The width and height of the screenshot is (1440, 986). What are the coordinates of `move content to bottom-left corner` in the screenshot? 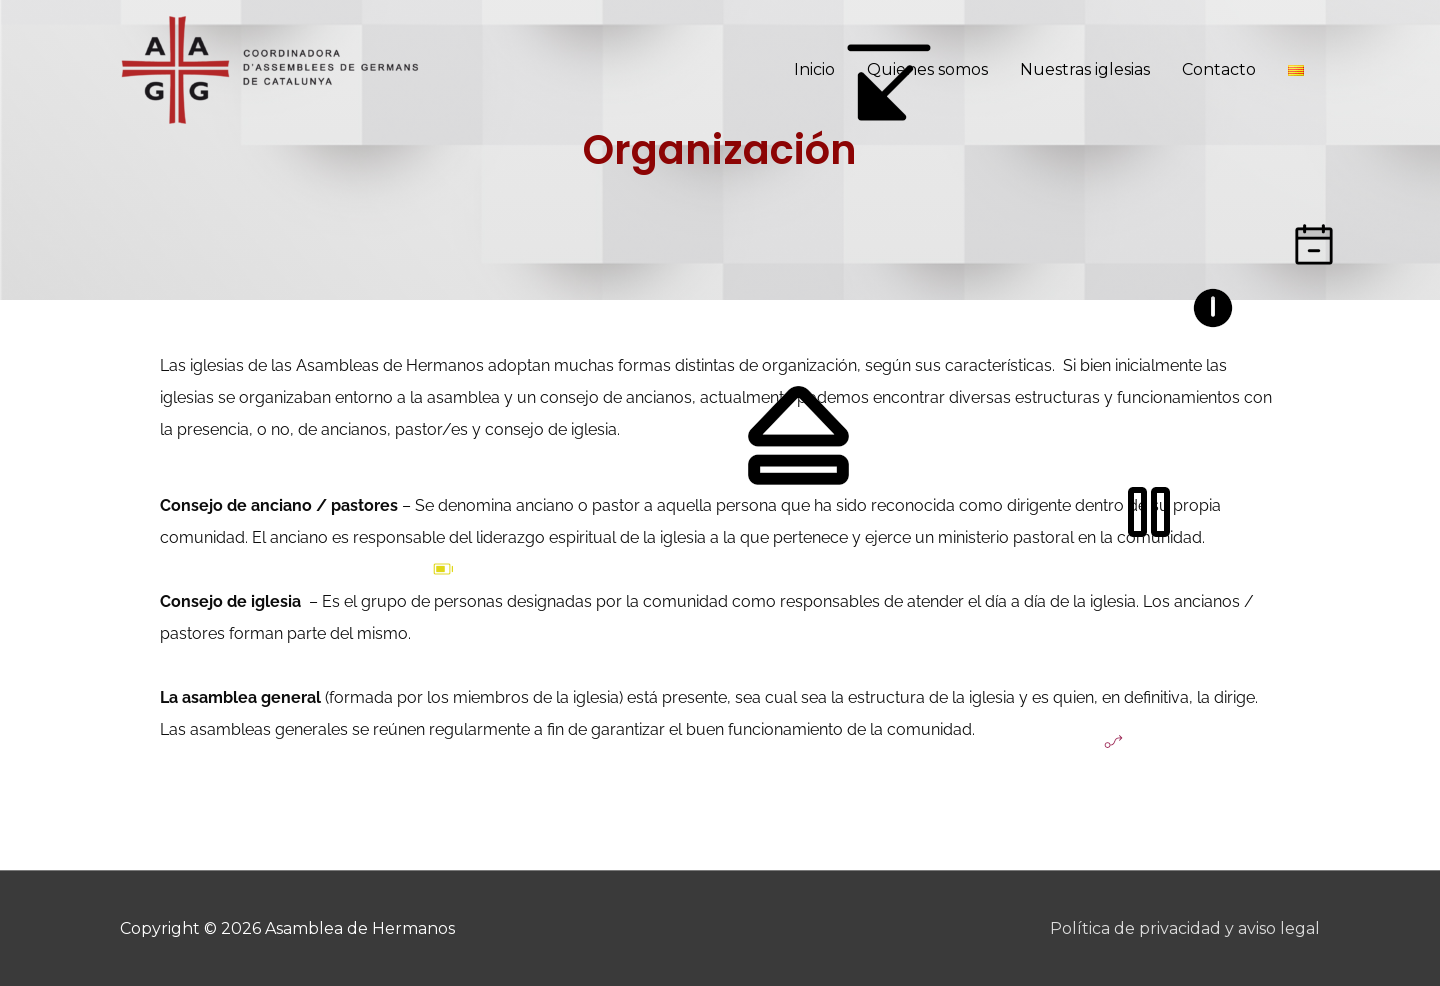 It's located at (885, 82).